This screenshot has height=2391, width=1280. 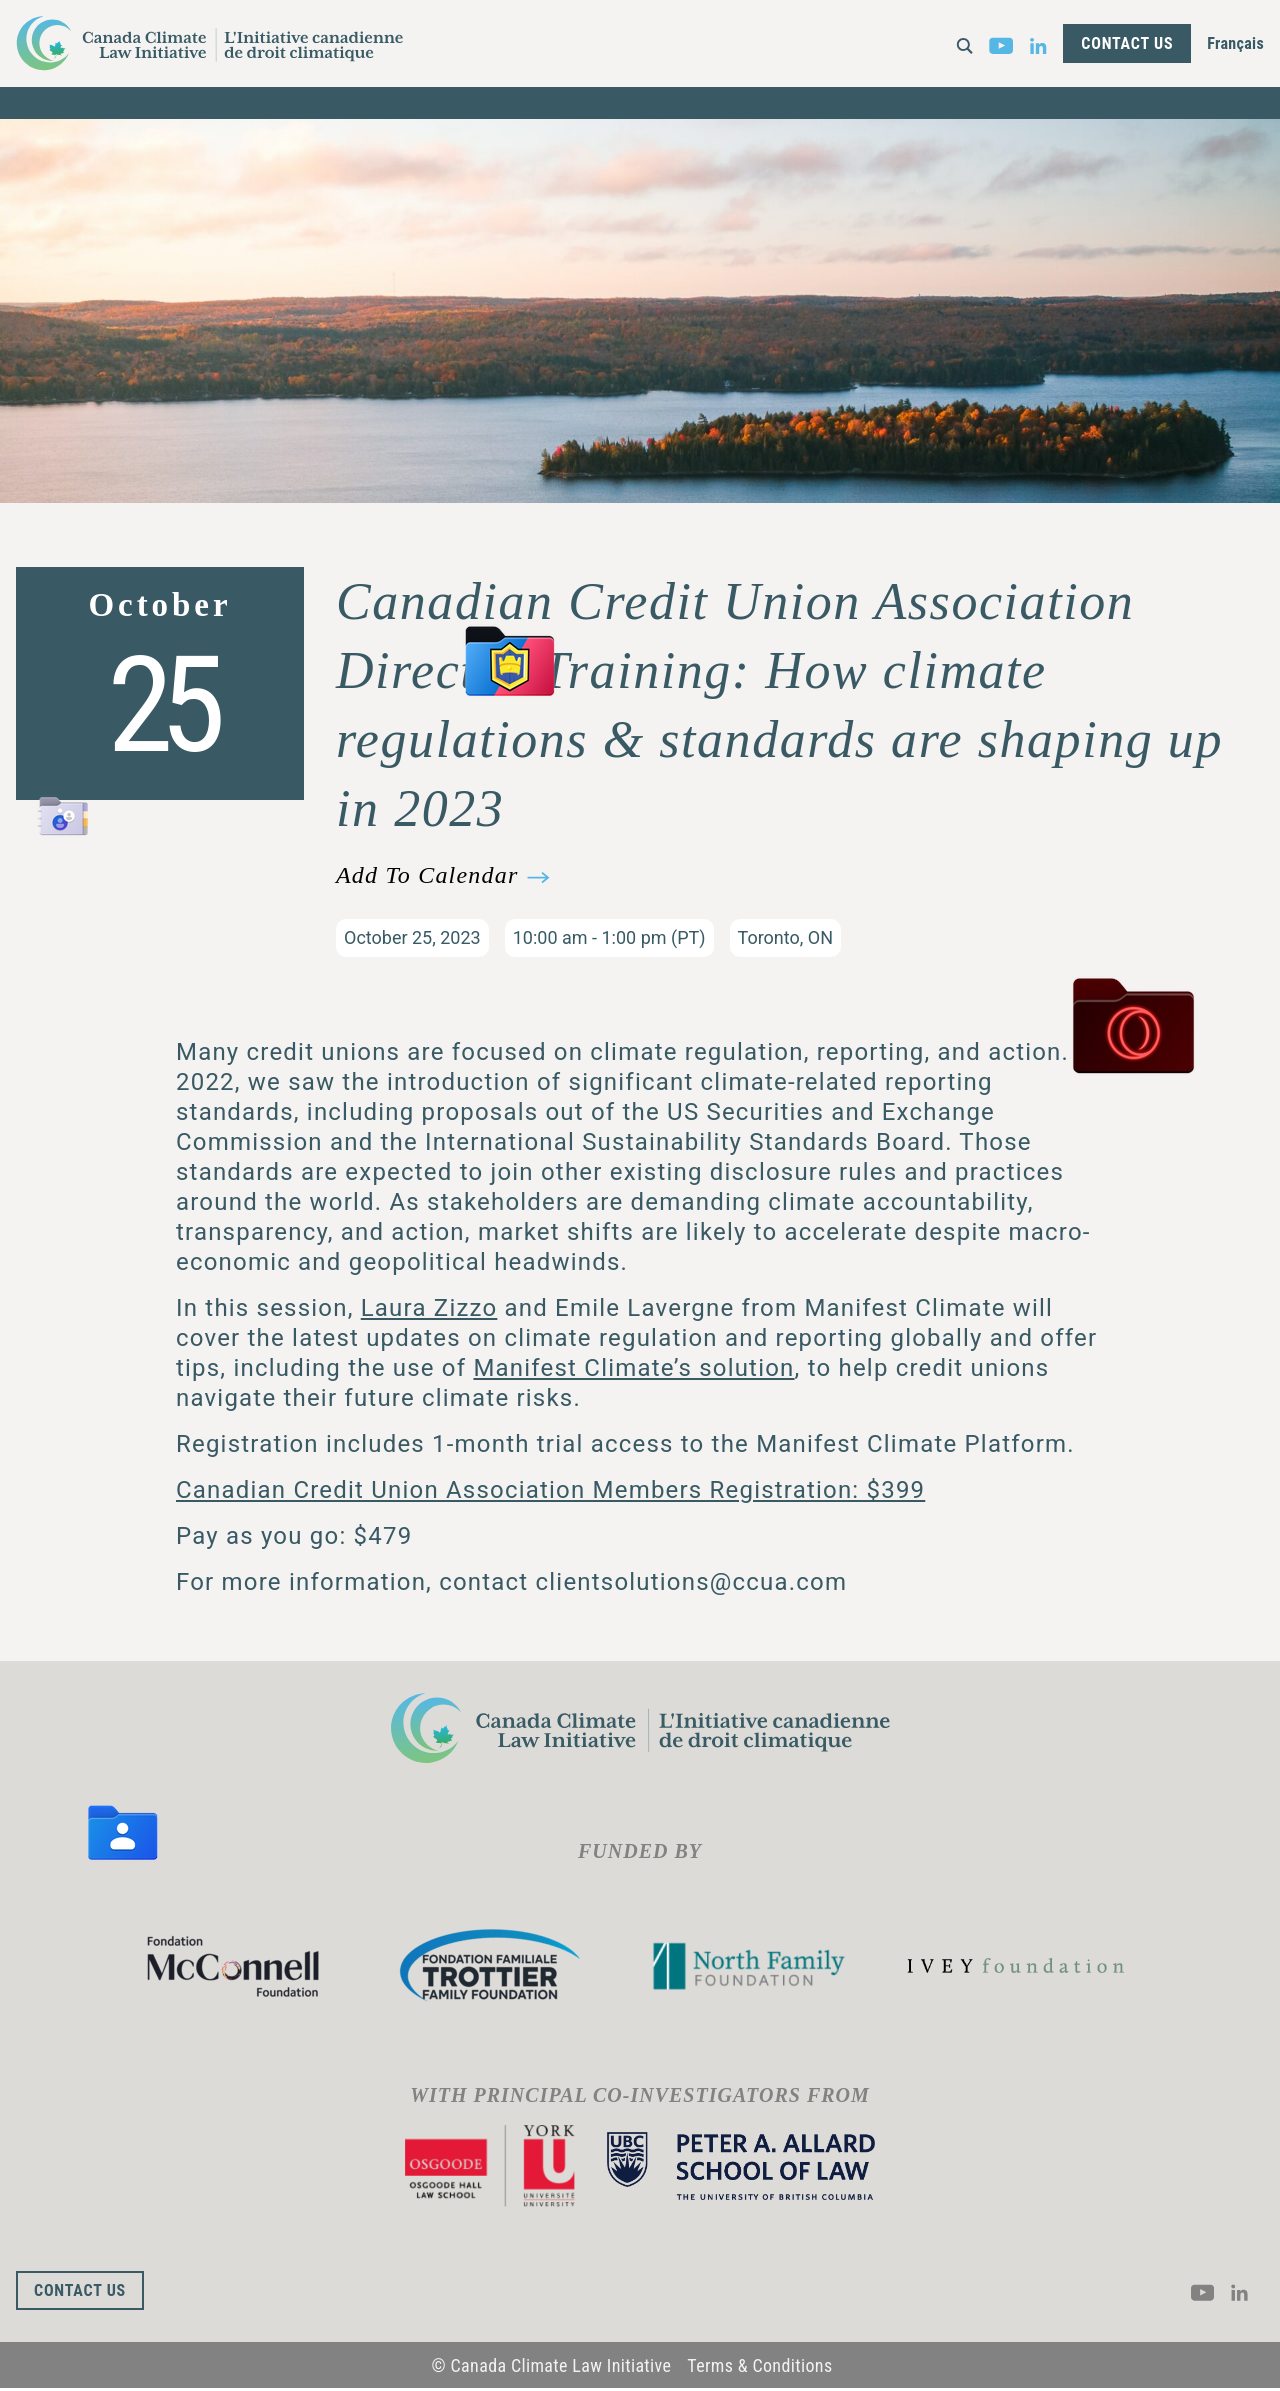 I want to click on open microsoft contacts folder, so click(x=63, y=817).